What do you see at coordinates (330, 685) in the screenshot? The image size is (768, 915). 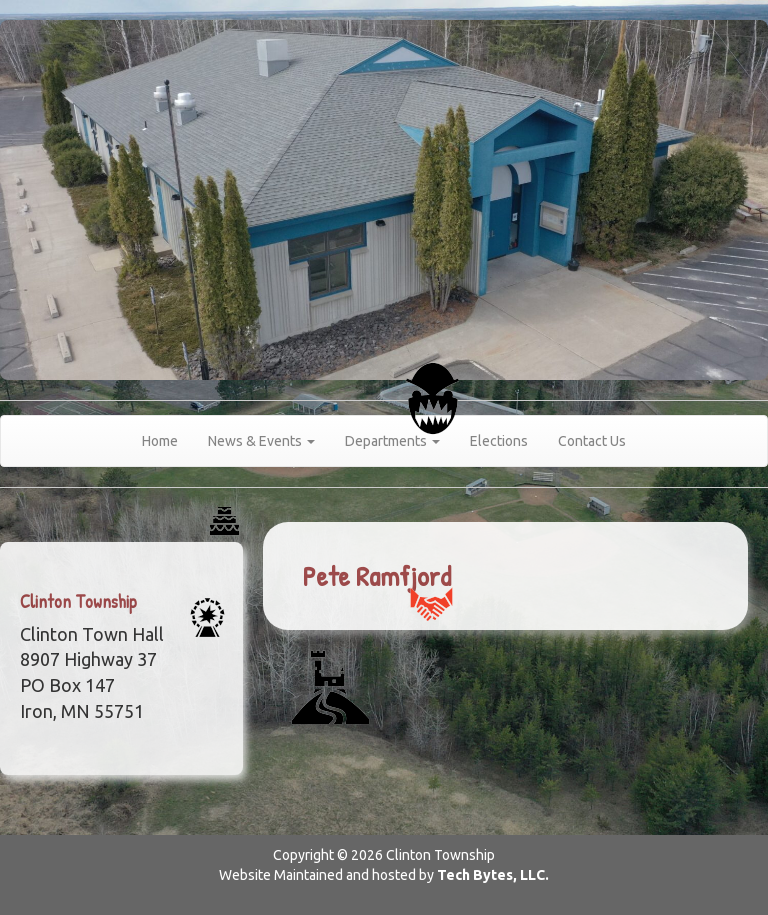 I see `view castle or fortress location on map` at bounding box center [330, 685].